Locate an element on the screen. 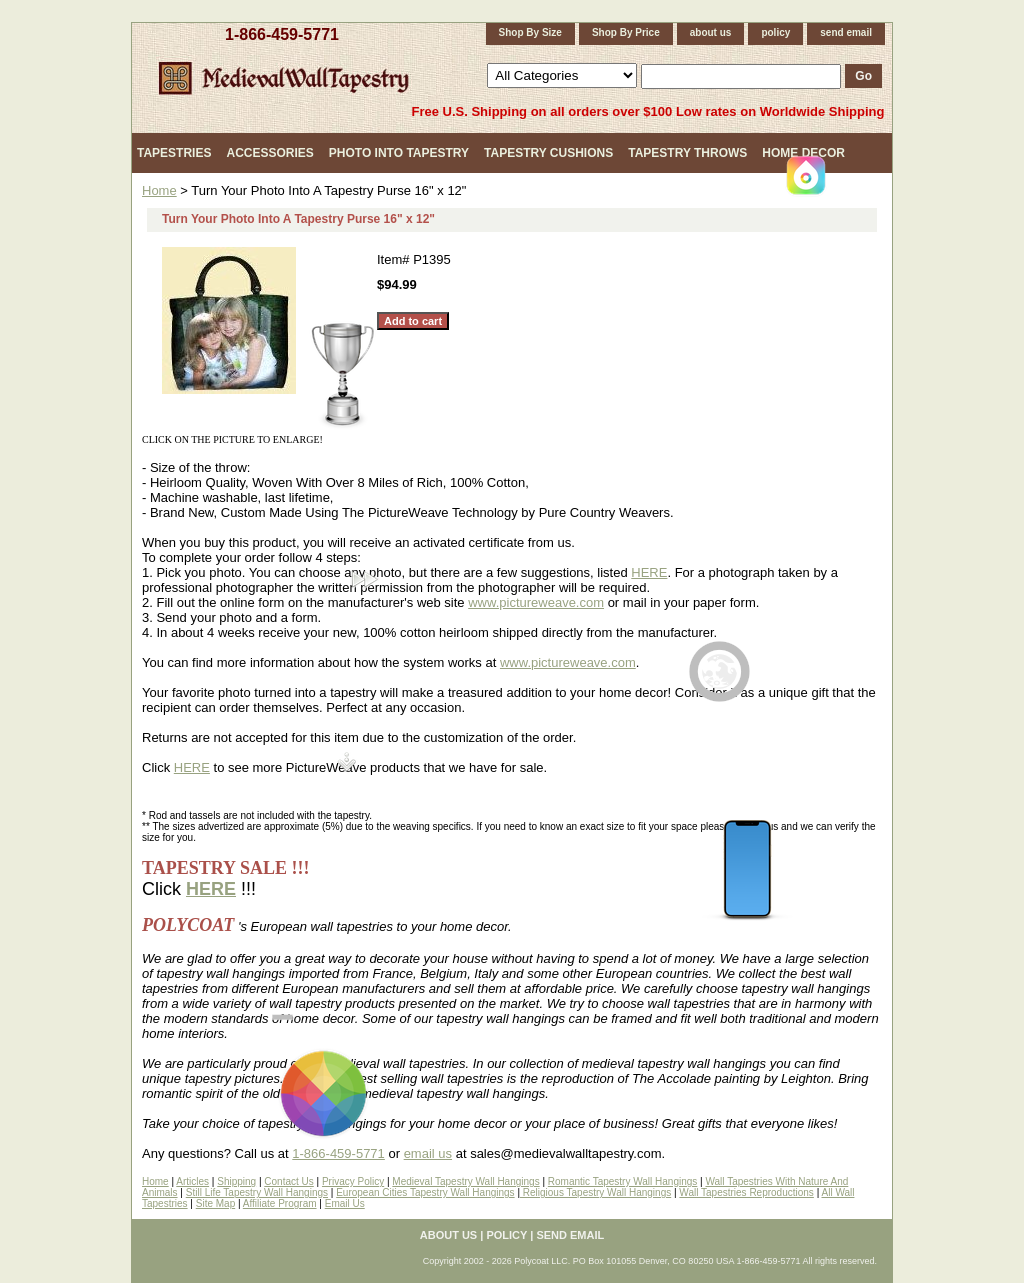 The image size is (1024, 1283). minimize the current window is located at coordinates (282, 1009).